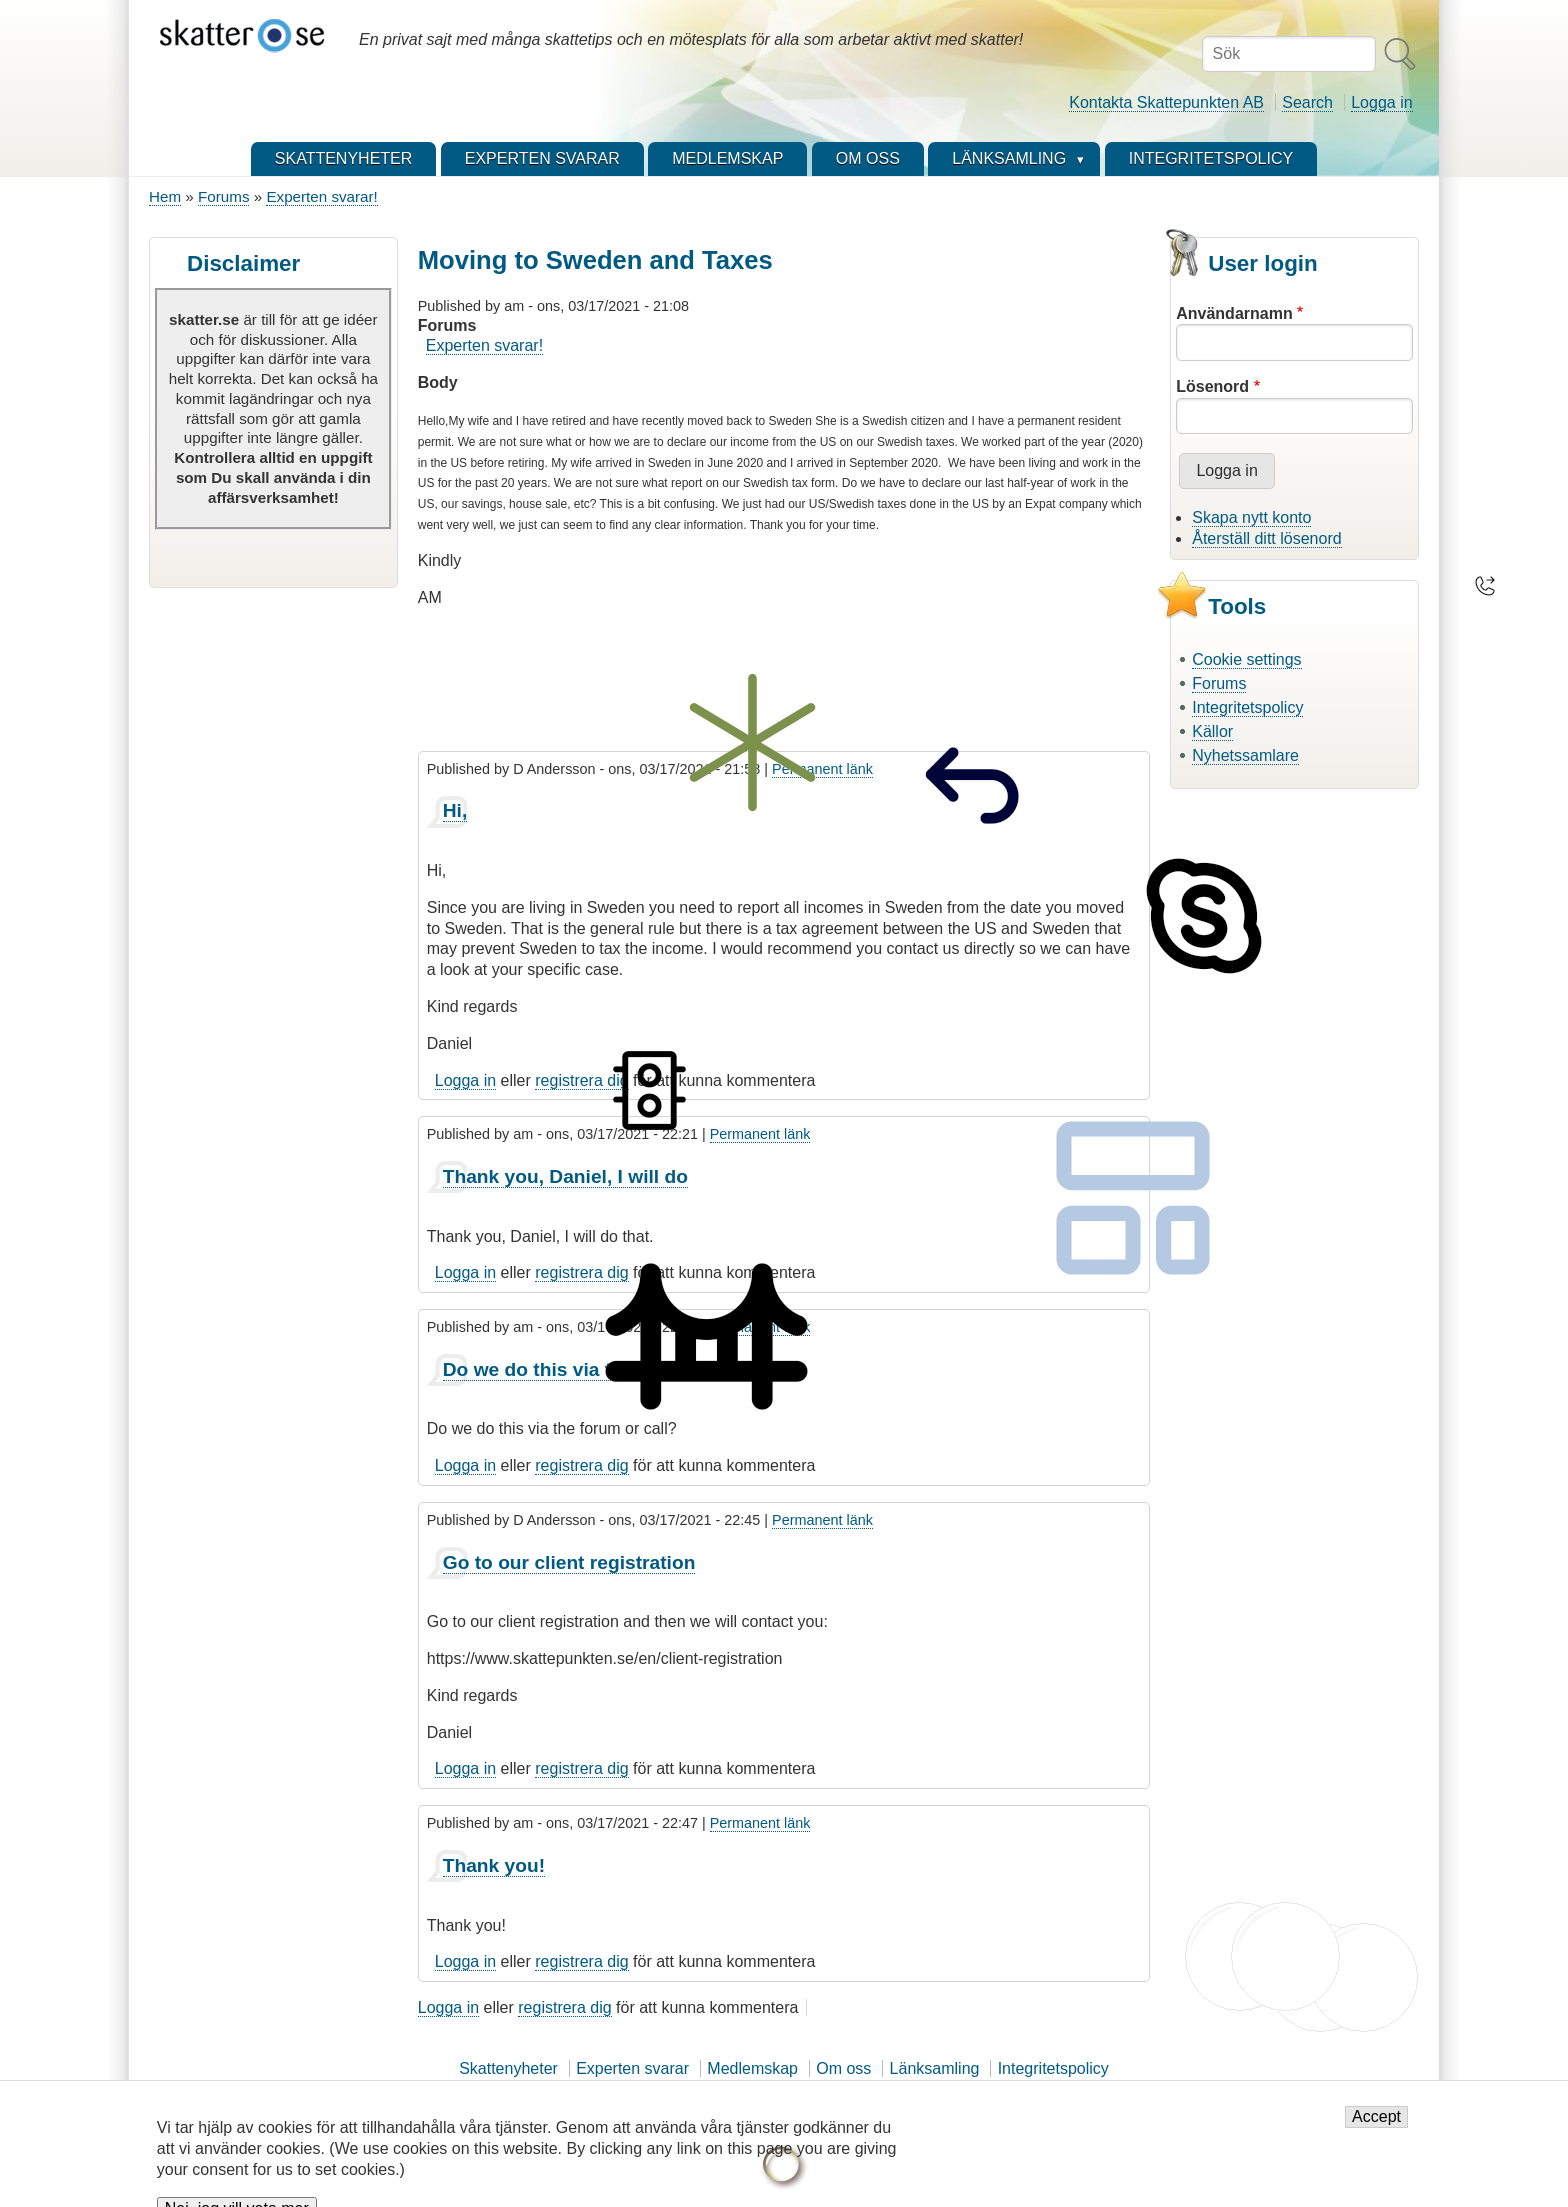 This screenshot has width=1568, height=2207. Describe the element at coordinates (1485, 585) in the screenshot. I see `transfer an active call` at that location.